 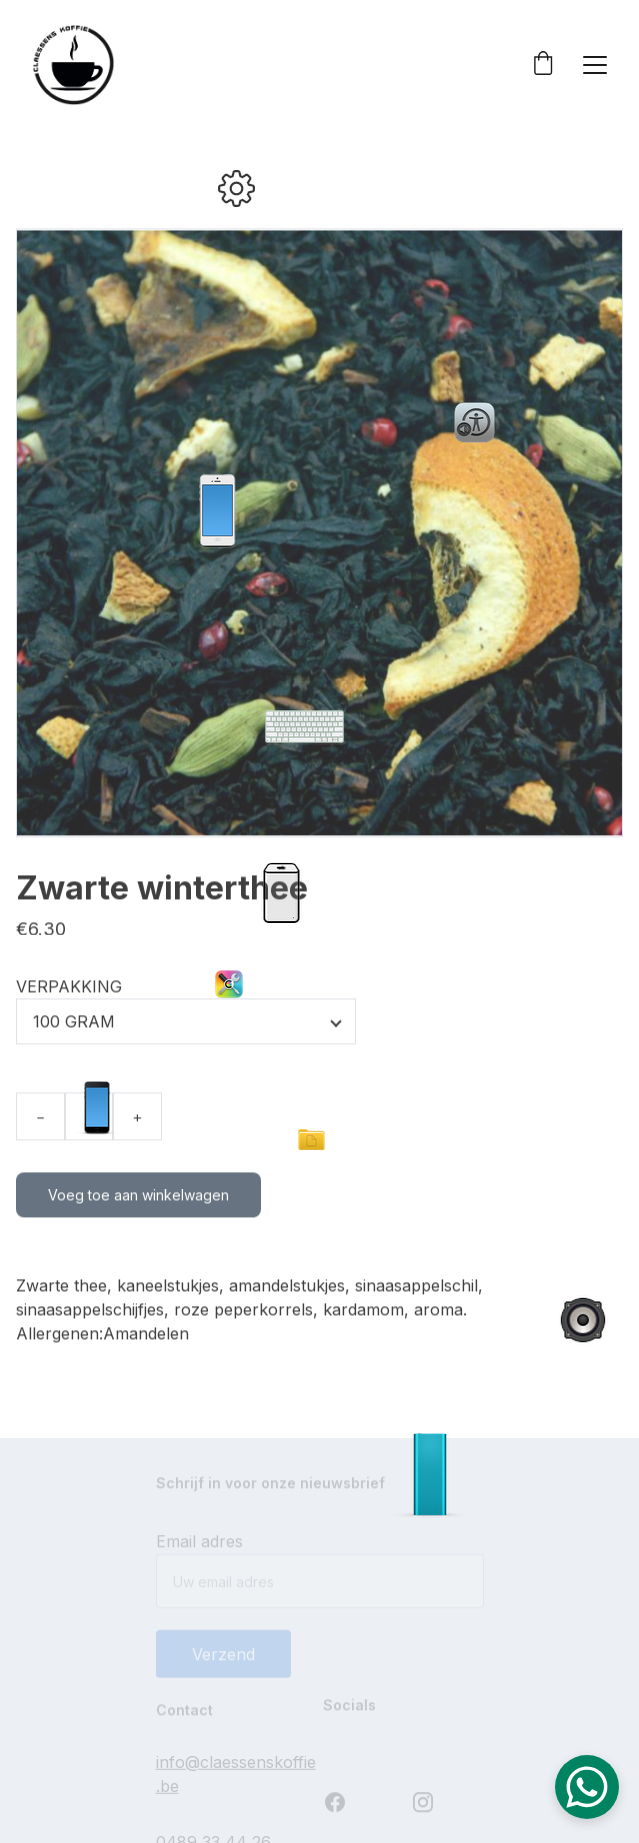 What do you see at coordinates (281, 892) in the screenshot?
I see `access airport extreme router settings` at bounding box center [281, 892].